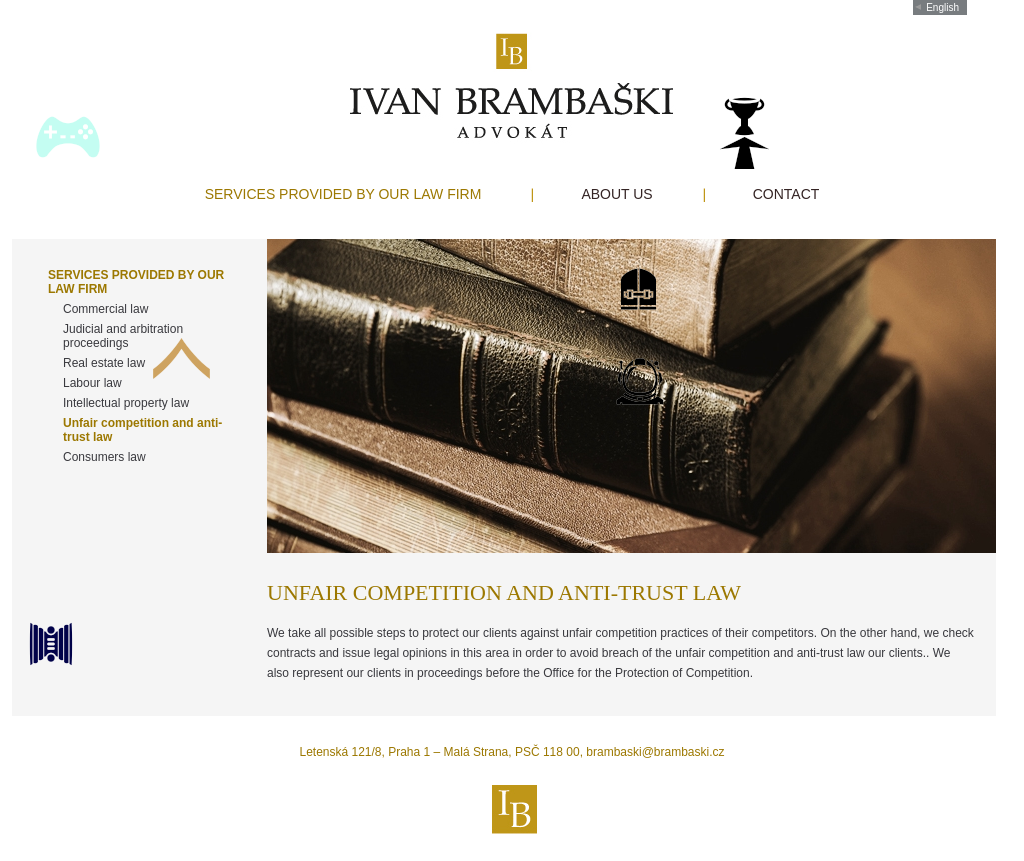  Describe the element at coordinates (744, 133) in the screenshot. I see `view achievement goals` at that location.